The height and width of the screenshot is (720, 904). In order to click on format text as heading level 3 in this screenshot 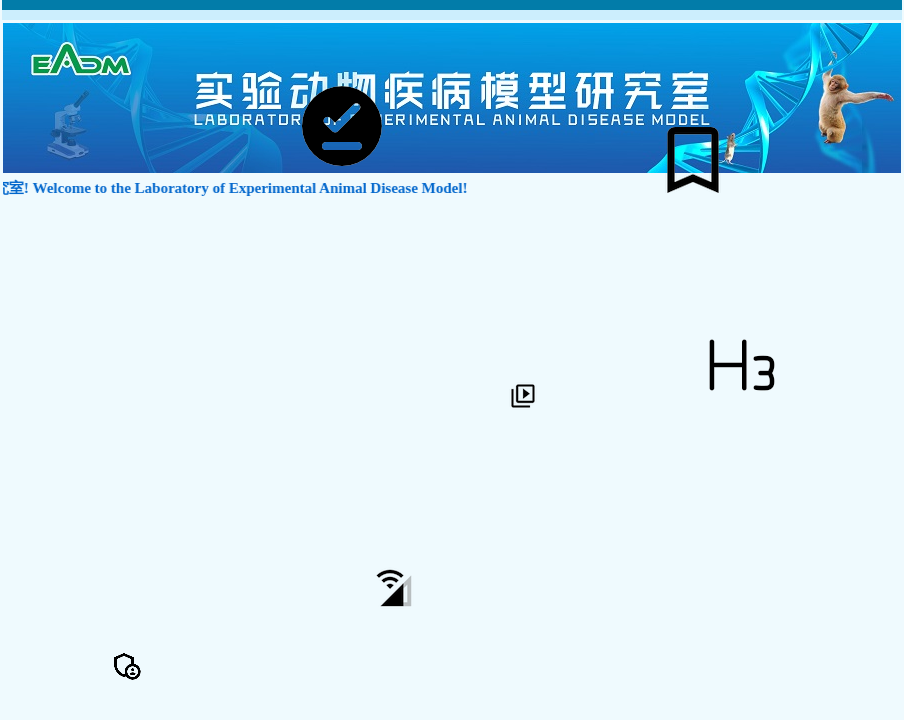, I will do `click(742, 365)`.